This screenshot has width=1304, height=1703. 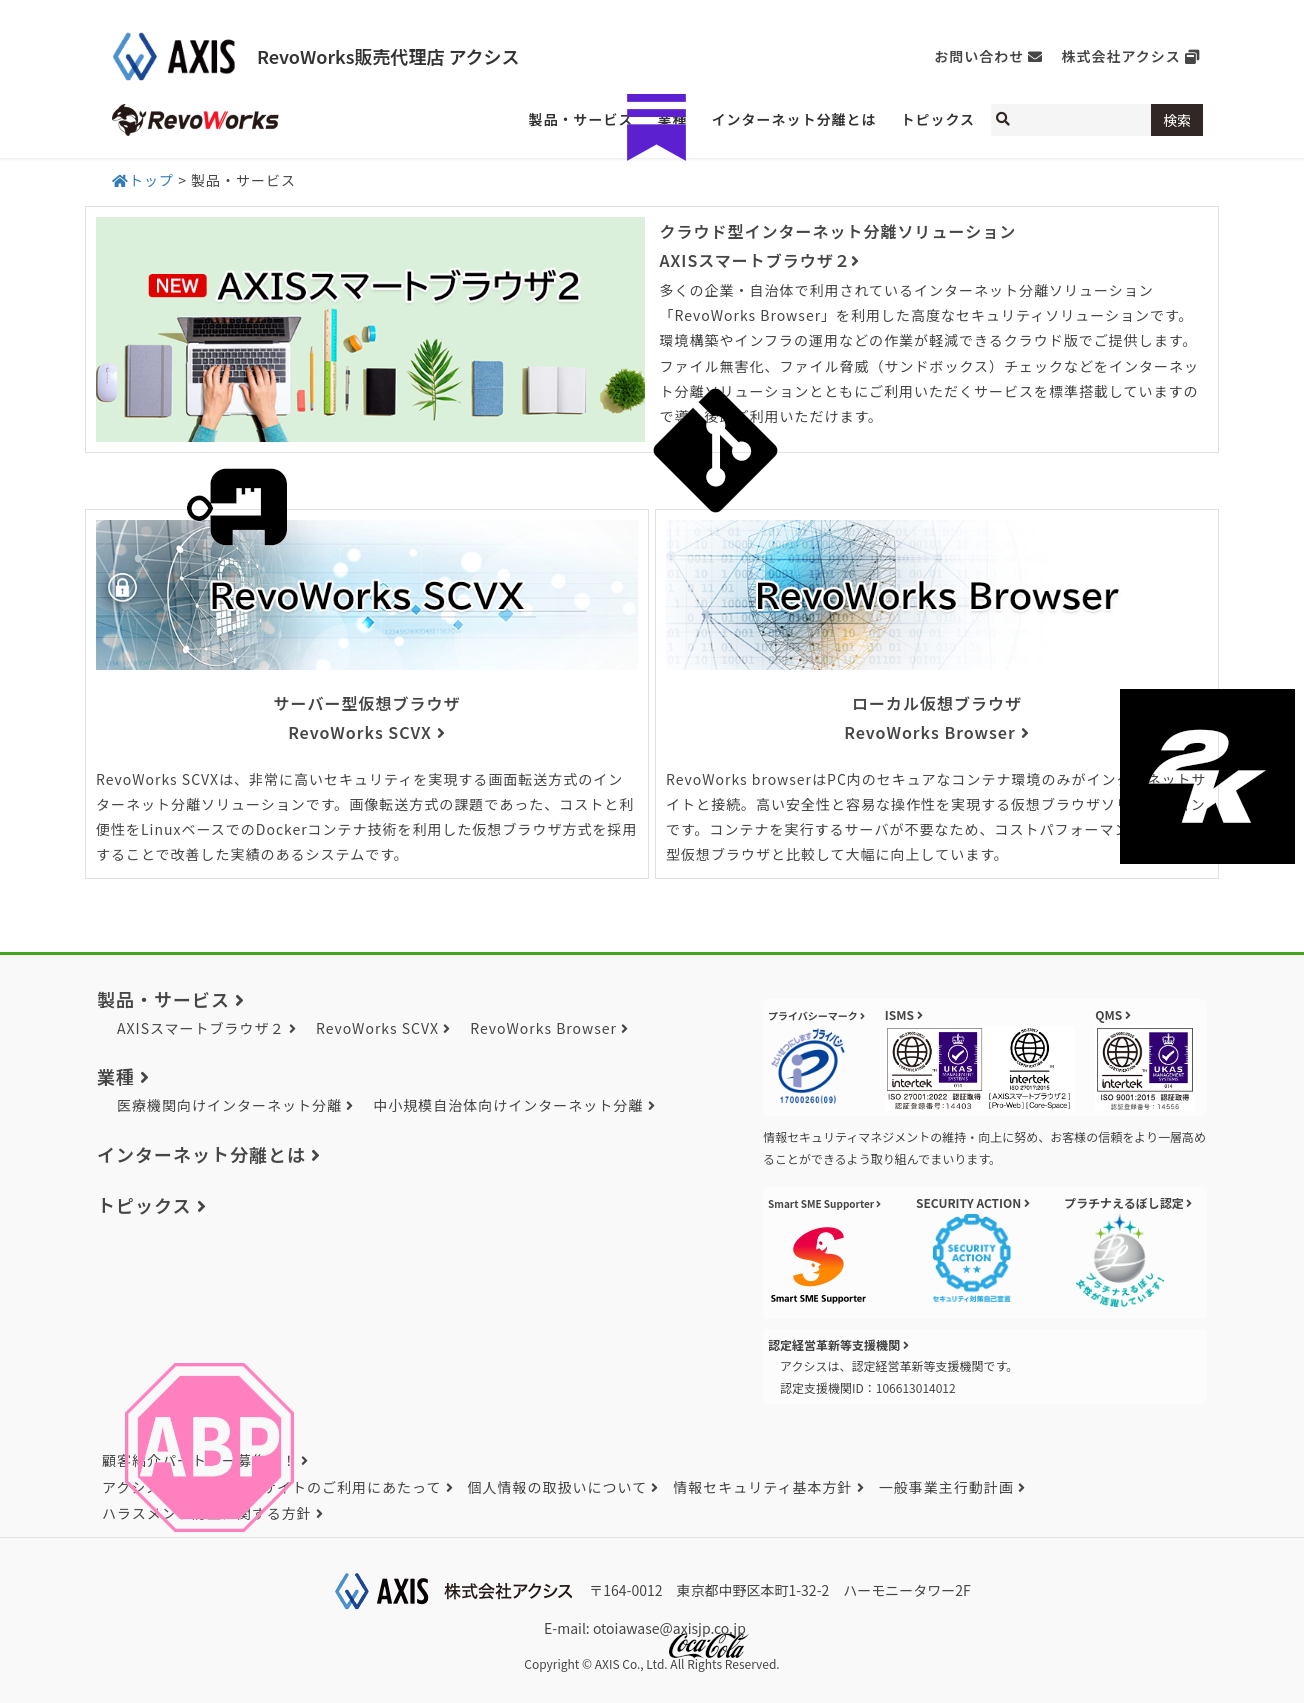 I want to click on coca-cola brand logo, so click(x=709, y=1646).